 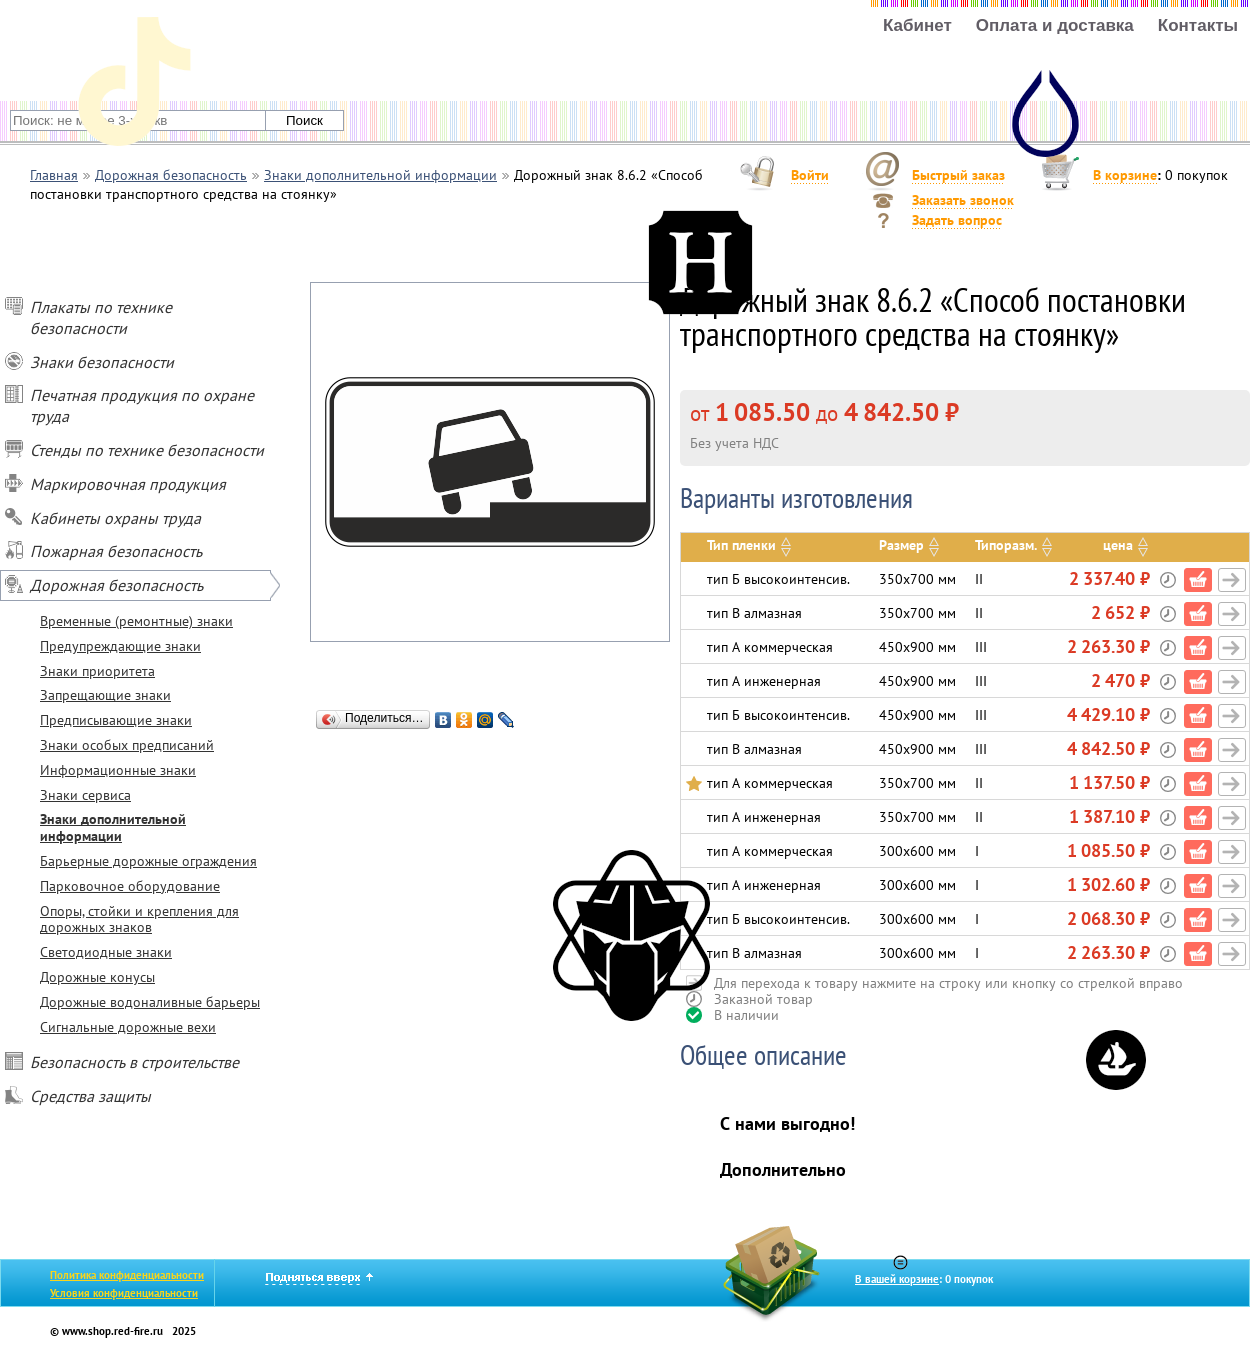 What do you see at coordinates (631, 935) in the screenshot?
I see `visit primereact component library website` at bounding box center [631, 935].